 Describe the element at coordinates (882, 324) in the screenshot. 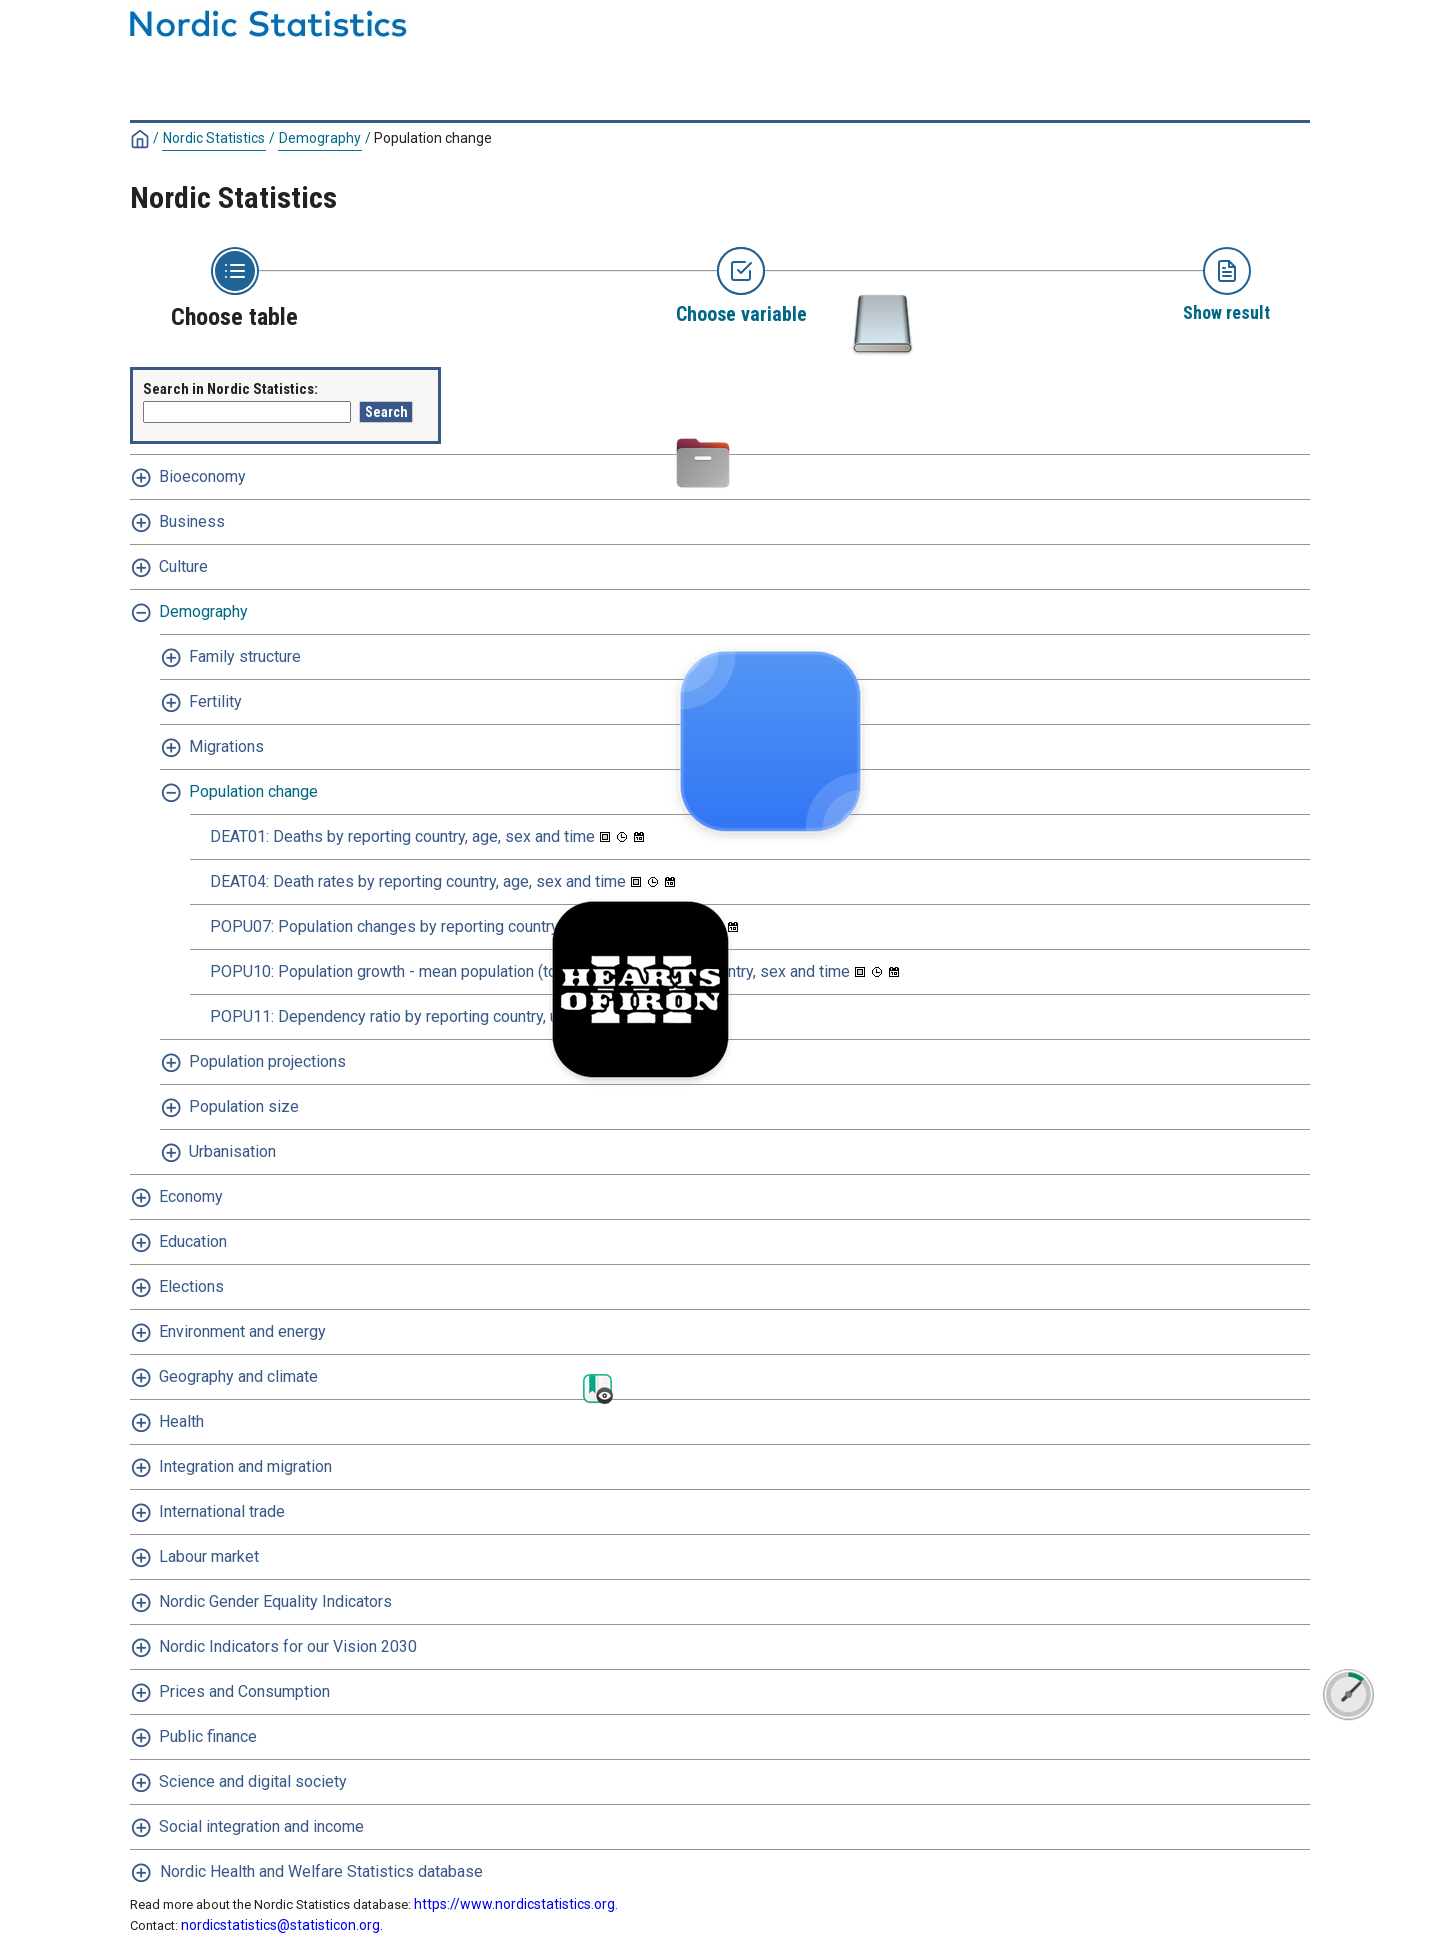

I see `access removable storage device` at that location.